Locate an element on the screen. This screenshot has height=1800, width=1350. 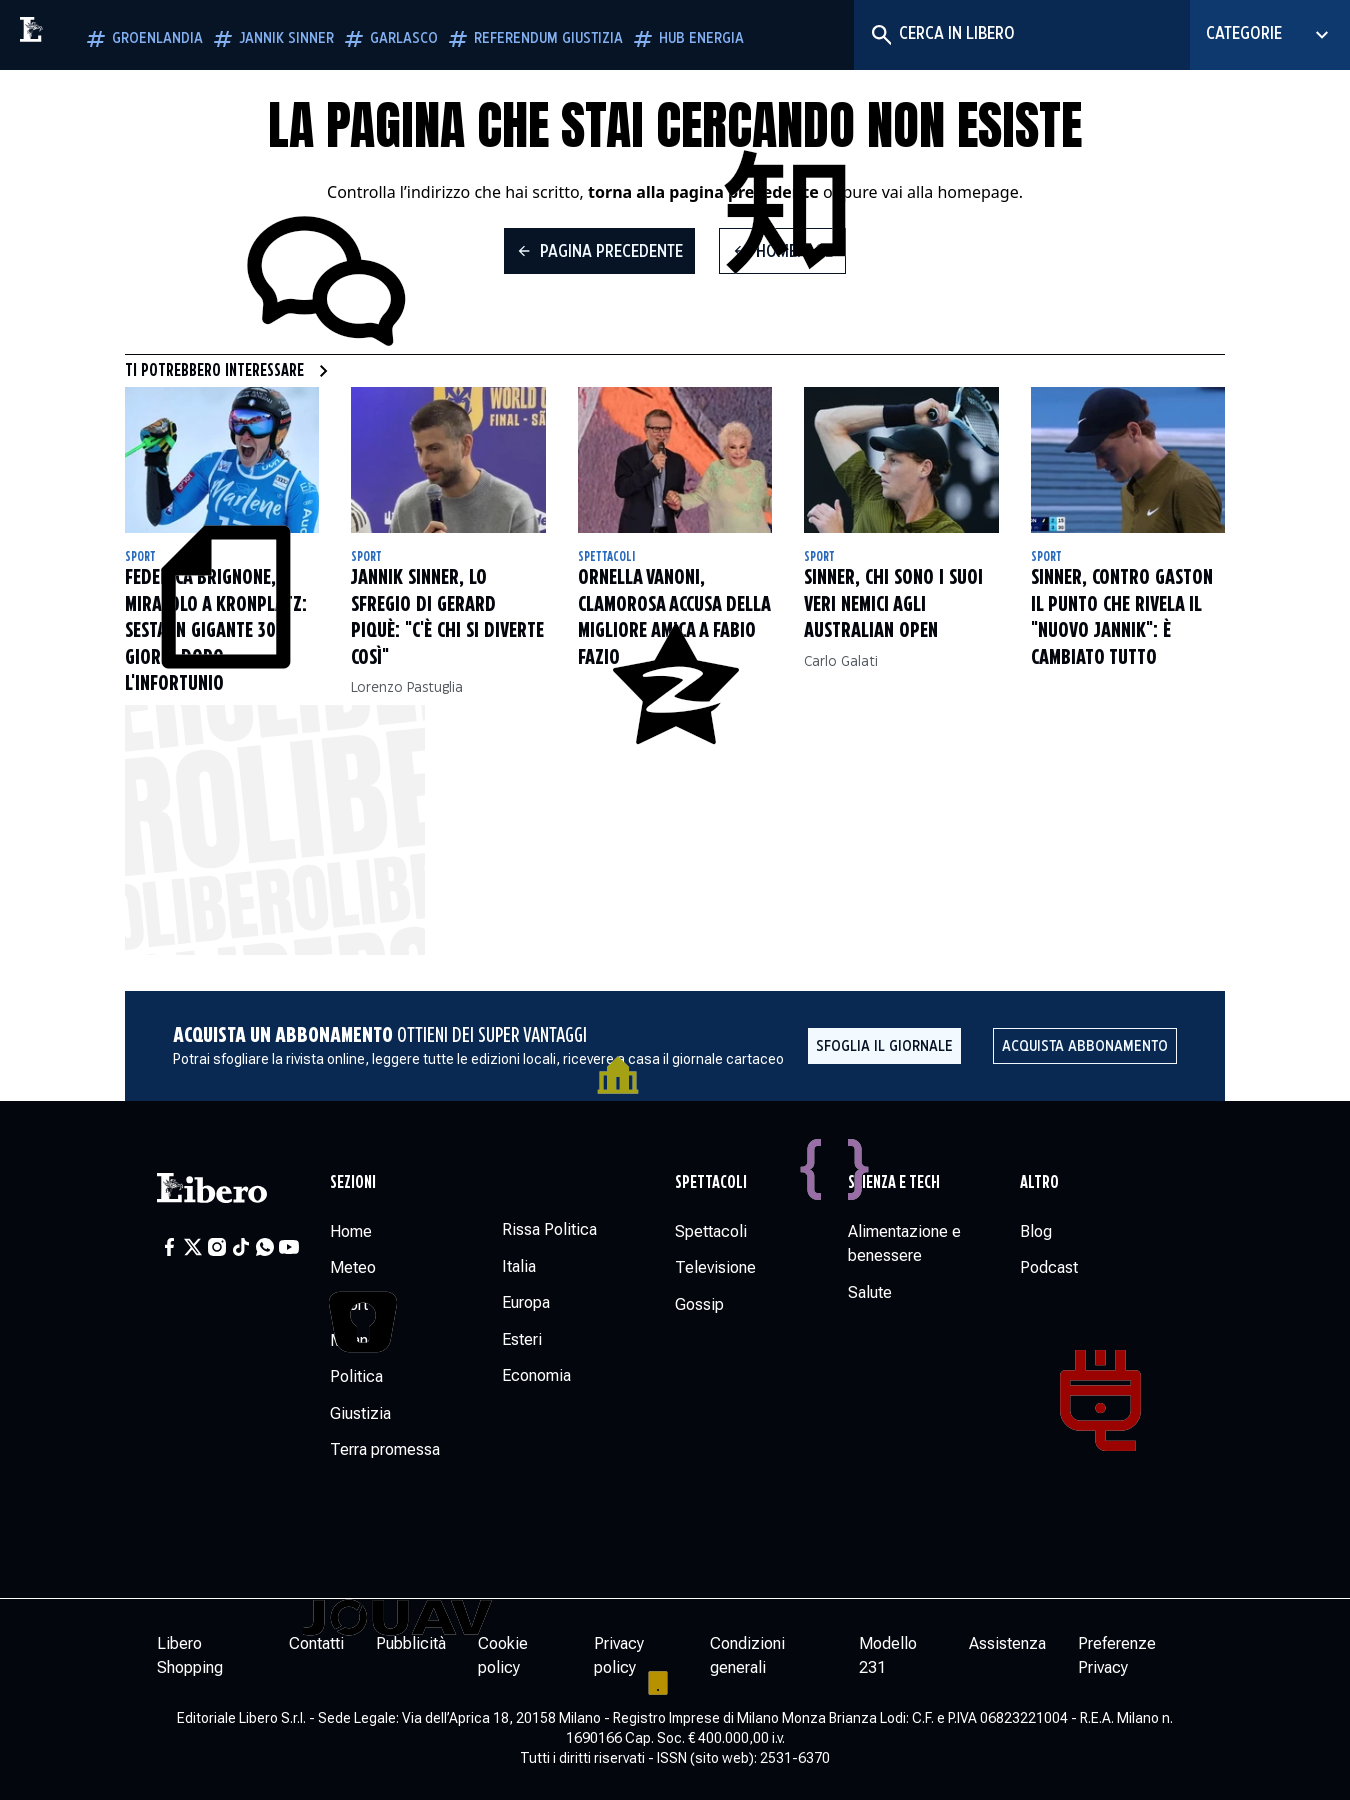
view or open a document is located at coordinates (226, 597).